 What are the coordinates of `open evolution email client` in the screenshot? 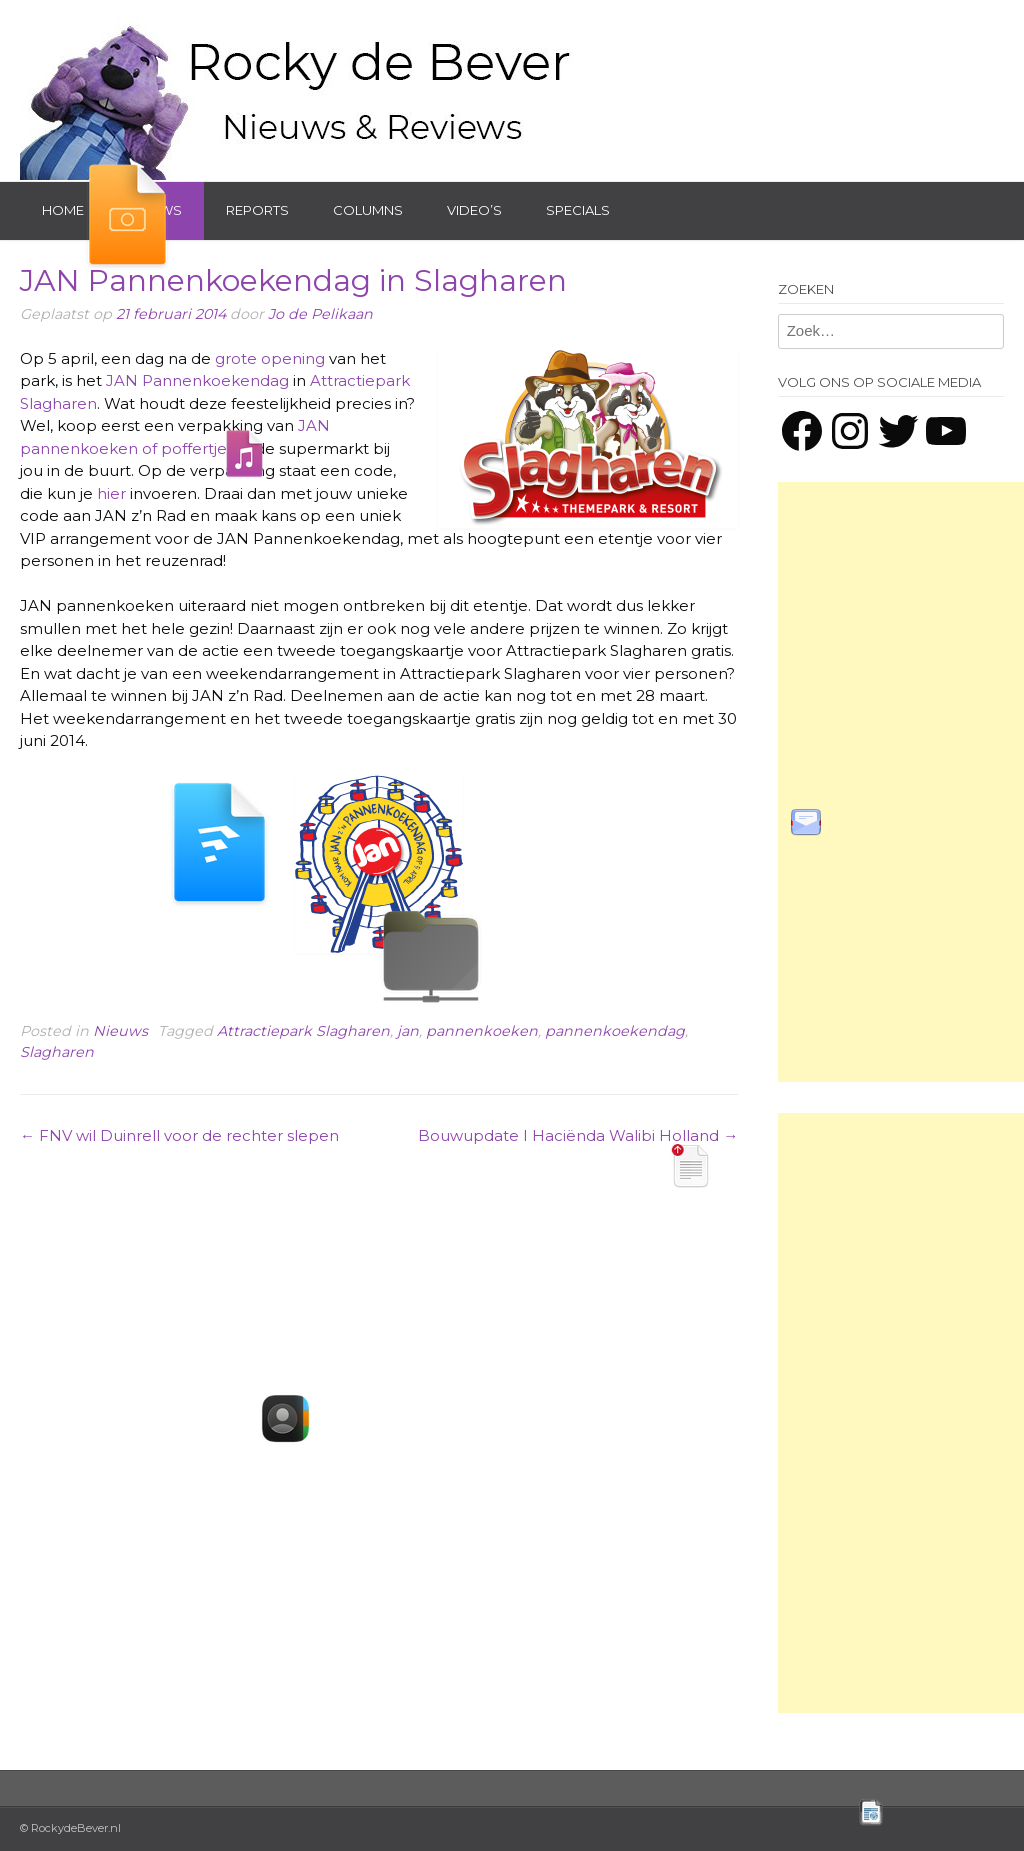 It's located at (806, 822).